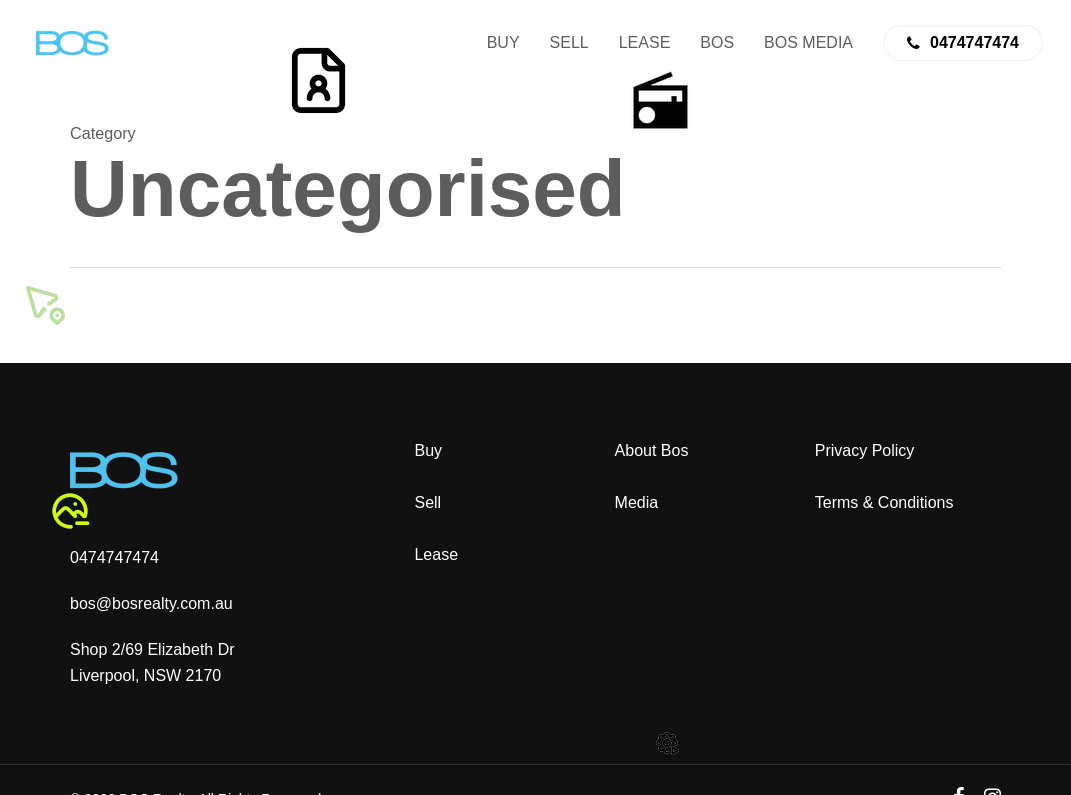 The image size is (1071, 795). What do you see at coordinates (70, 511) in the screenshot?
I see `remove a photo from your collection` at bounding box center [70, 511].